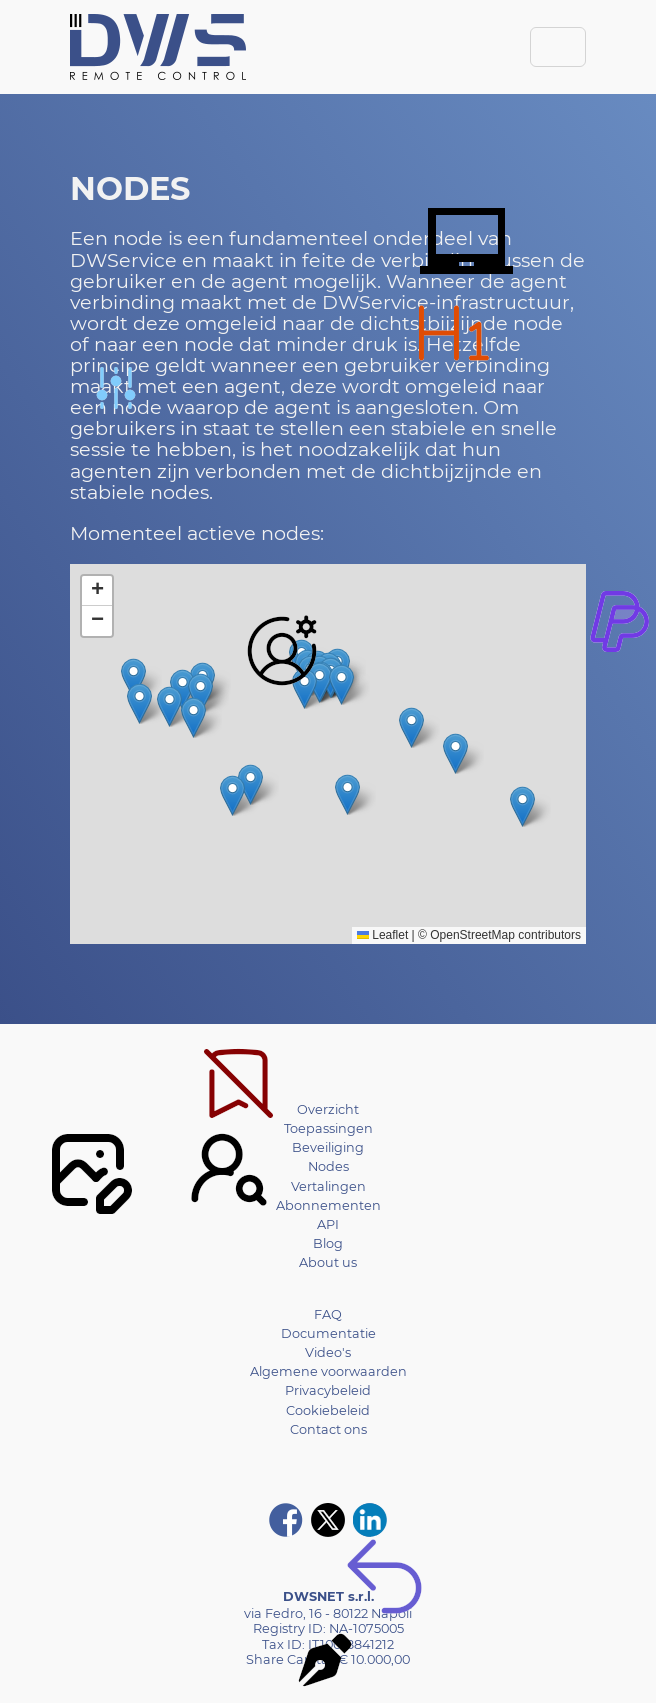  What do you see at coordinates (238, 1083) in the screenshot?
I see `remove from bookmarks` at bounding box center [238, 1083].